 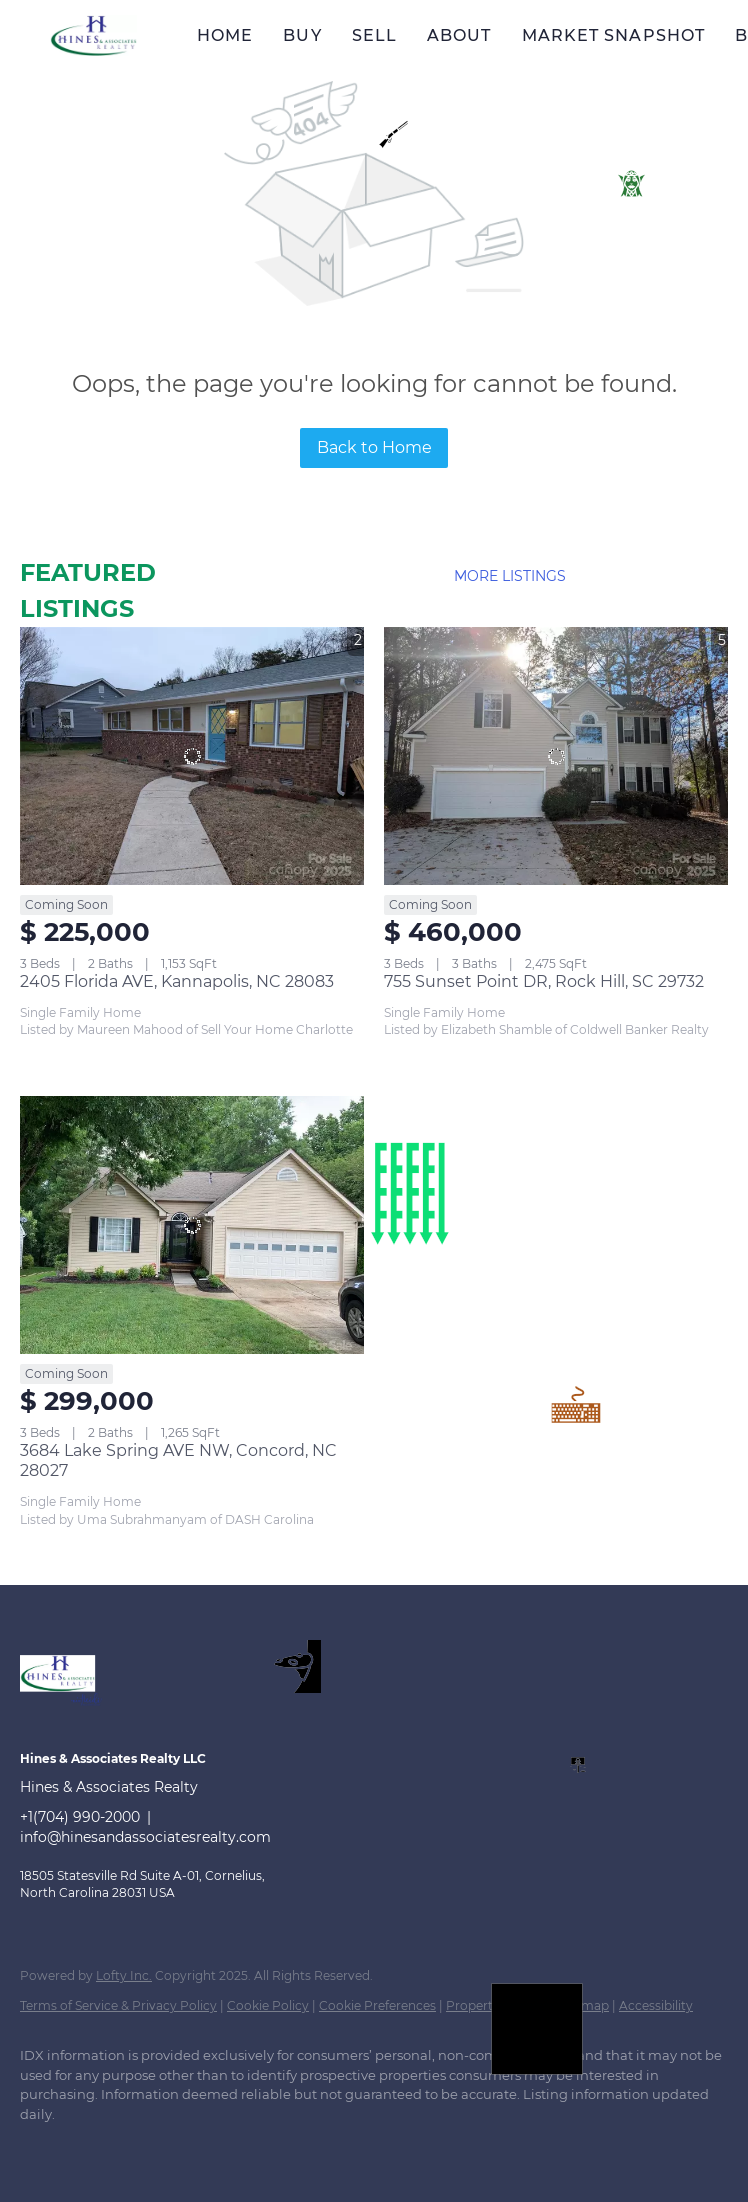 What do you see at coordinates (576, 1413) in the screenshot?
I see `open on-screen keyboard` at bounding box center [576, 1413].